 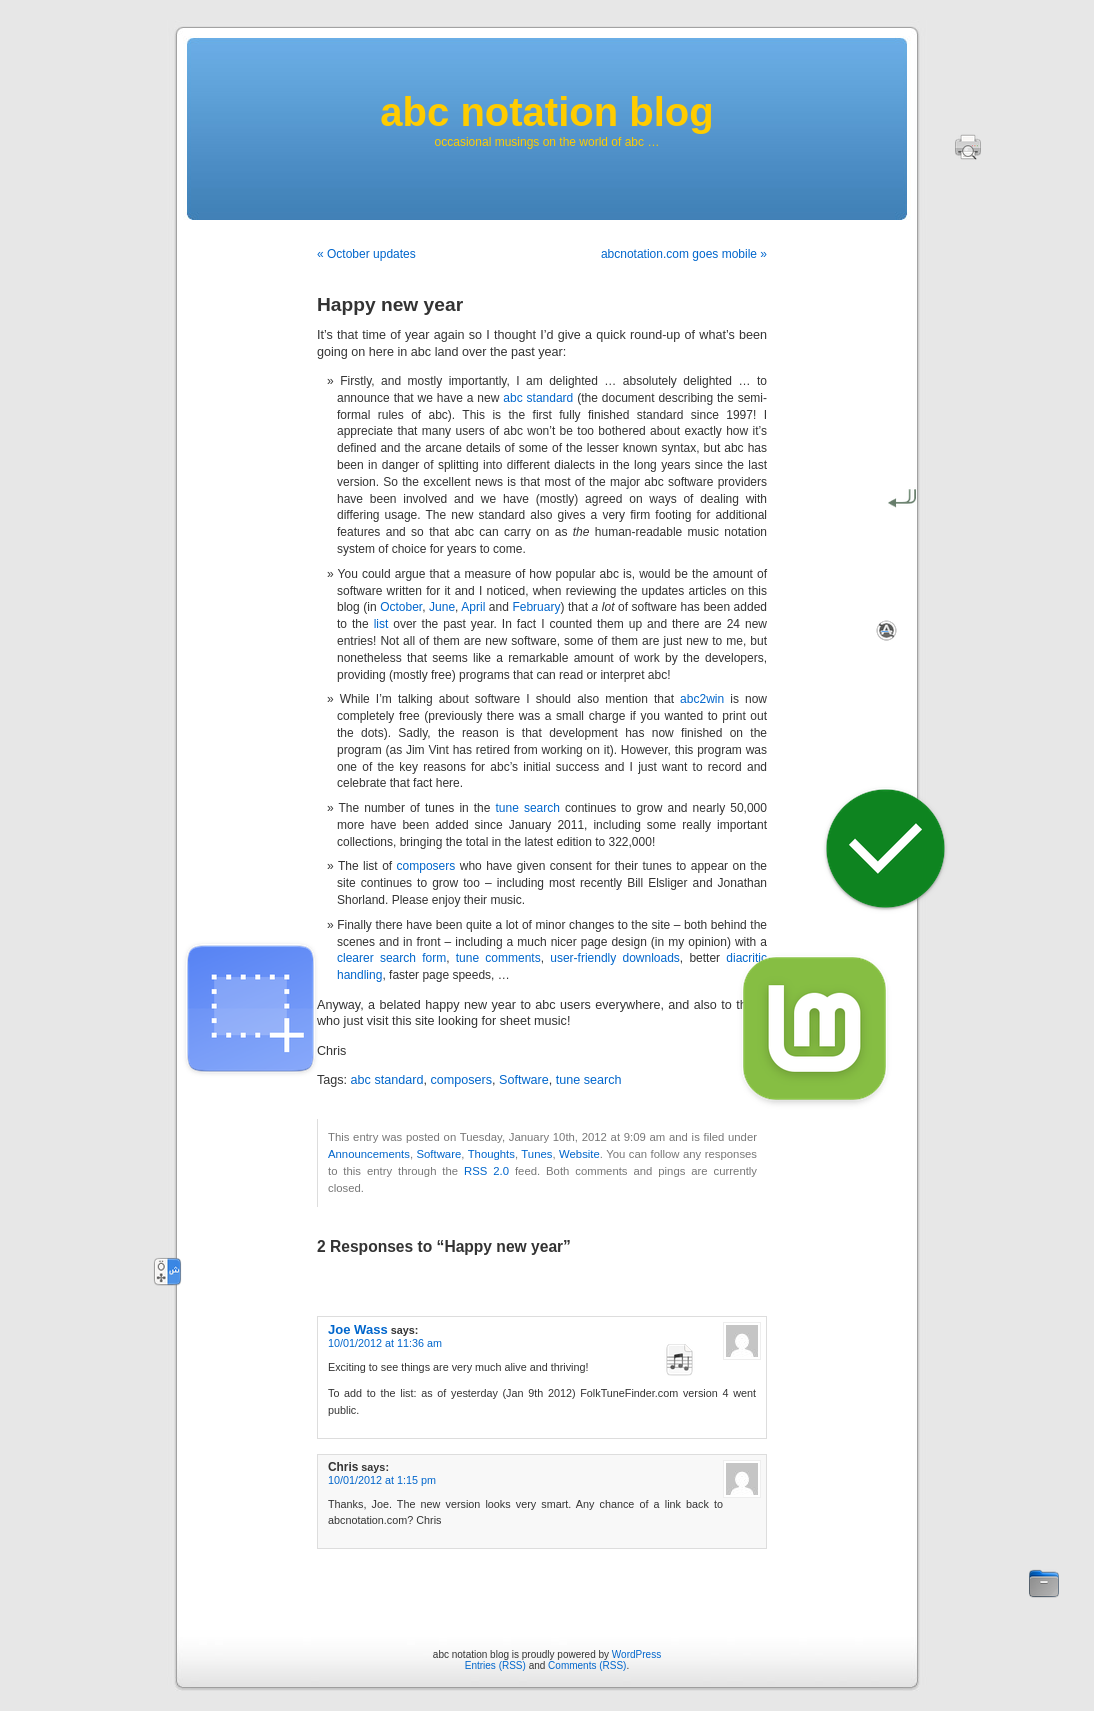 What do you see at coordinates (901, 496) in the screenshot?
I see `reply to all recipients of an email` at bounding box center [901, 496].